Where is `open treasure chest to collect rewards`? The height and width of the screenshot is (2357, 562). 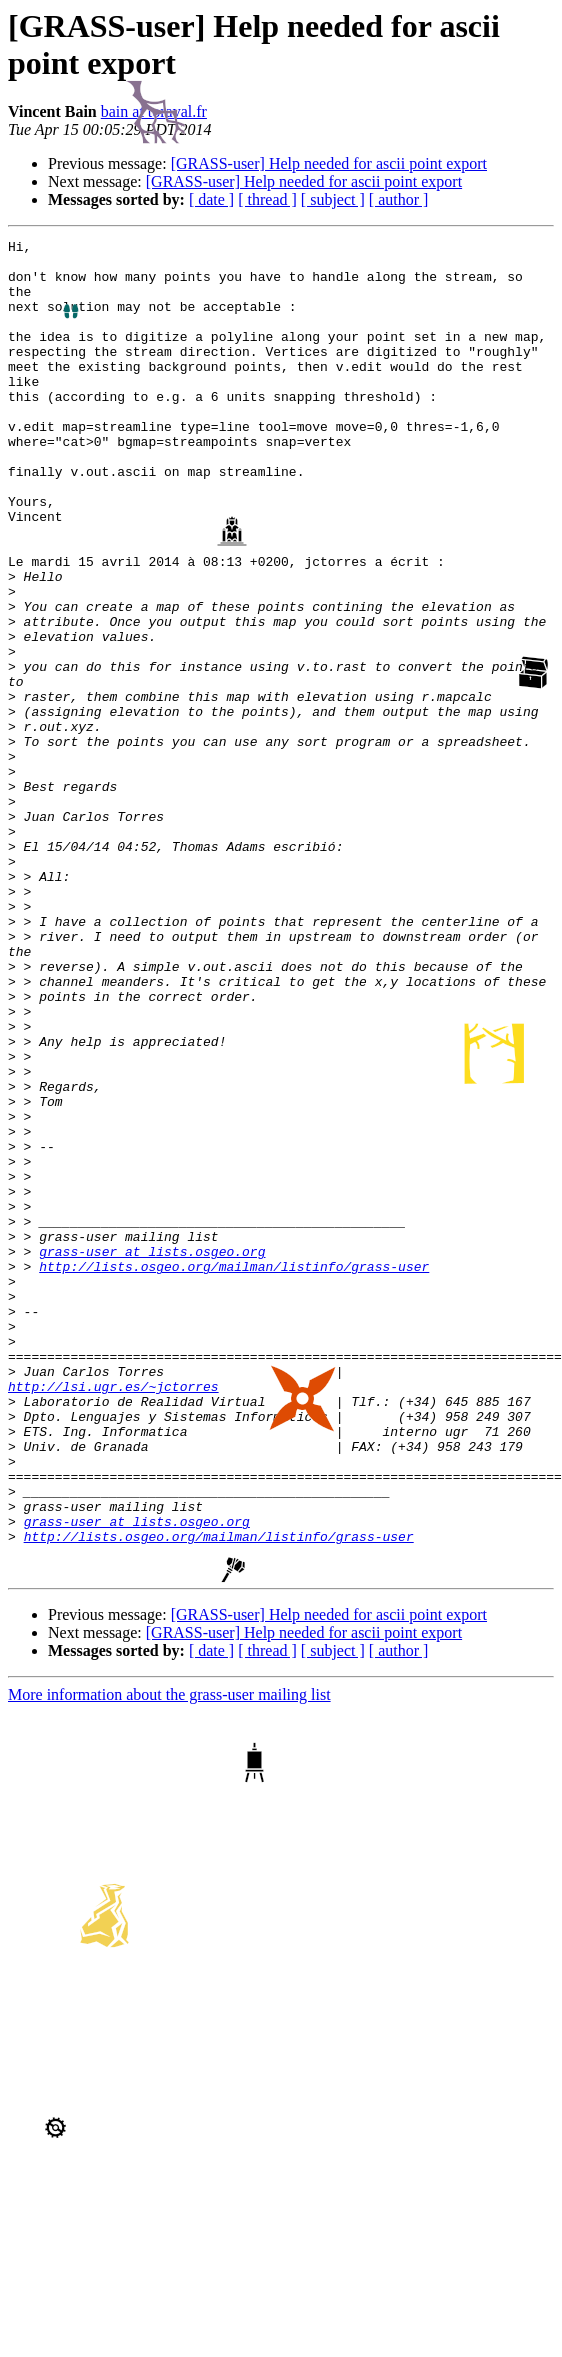 open treasure chest to collect rewards is located at coordinates (533, 672).